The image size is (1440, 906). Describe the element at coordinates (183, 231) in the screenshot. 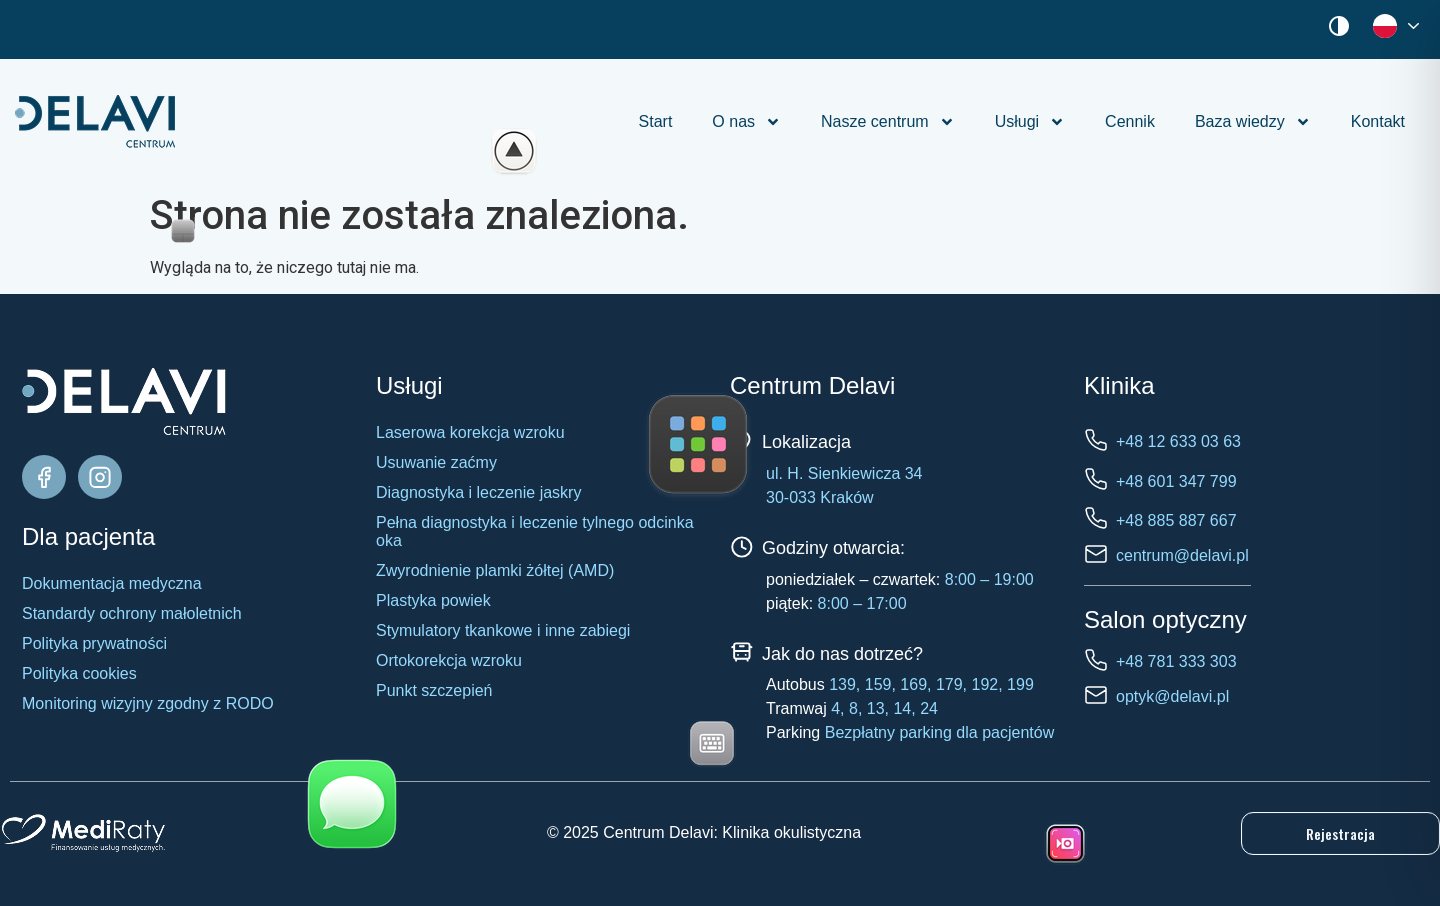

I see `touchpad or trackpad input device settings` at that location.